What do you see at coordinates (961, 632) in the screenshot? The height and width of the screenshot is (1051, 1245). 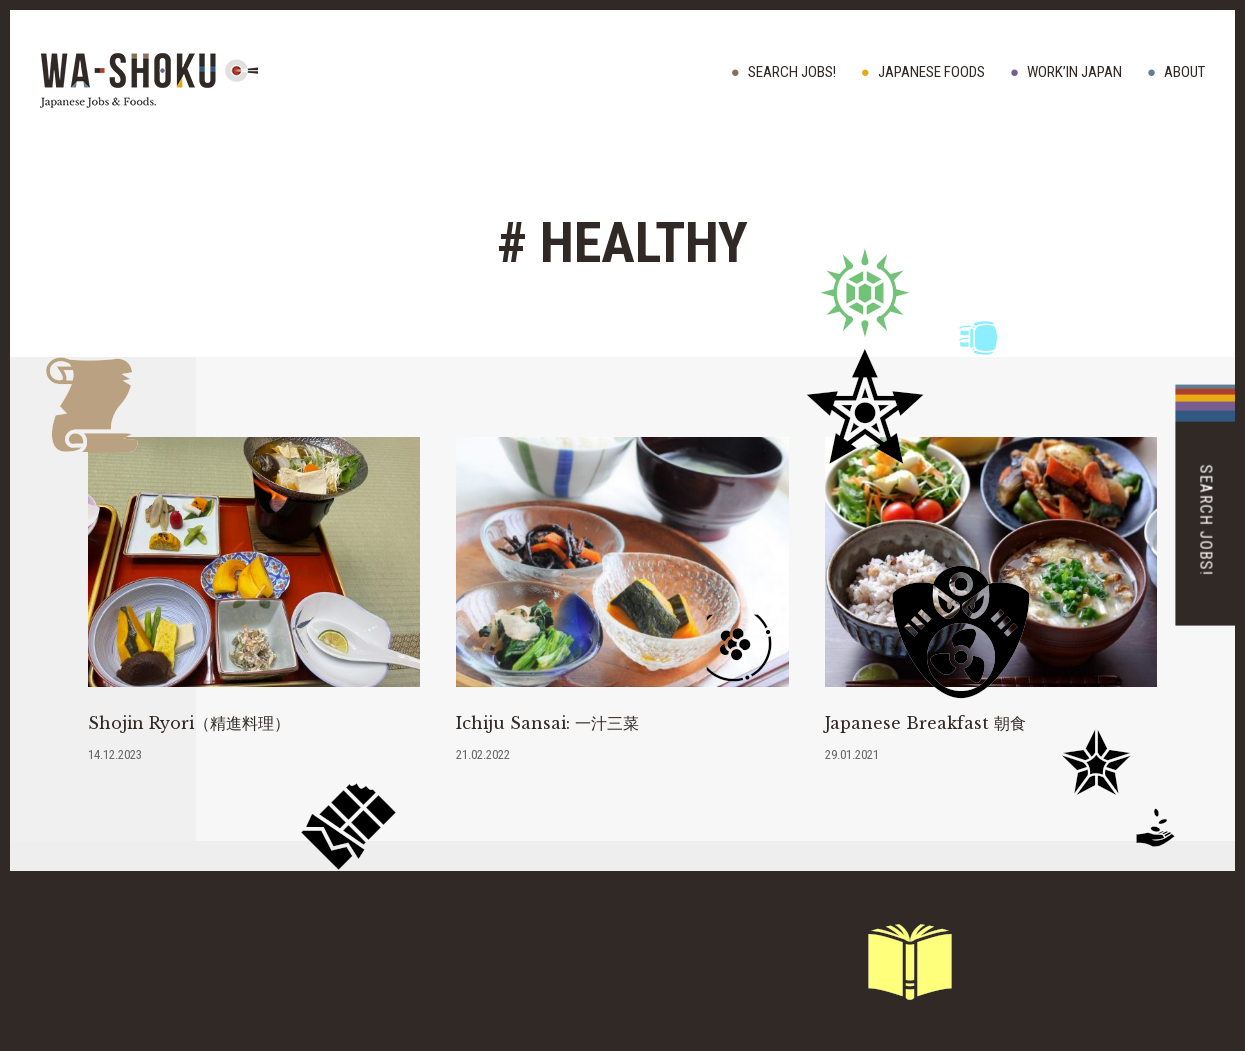 I see `select the air man character` at bounding box center [961, 632].